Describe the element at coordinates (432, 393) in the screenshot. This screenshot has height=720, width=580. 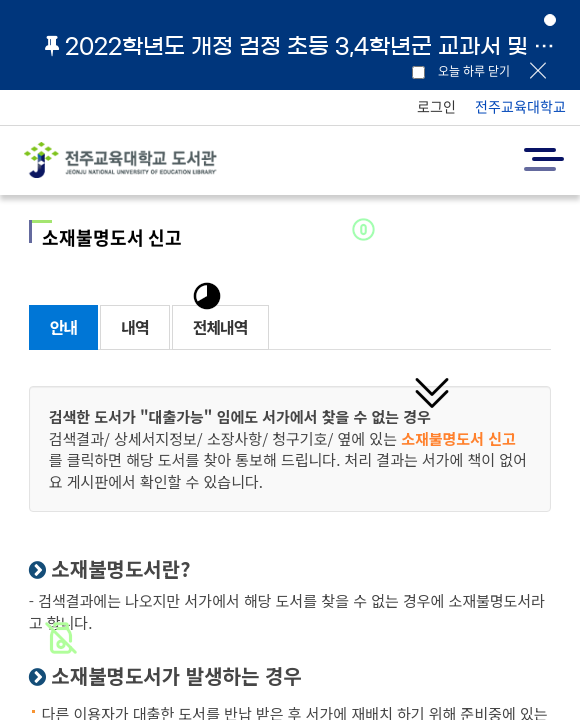
I see `expand to show more content below` at that location.